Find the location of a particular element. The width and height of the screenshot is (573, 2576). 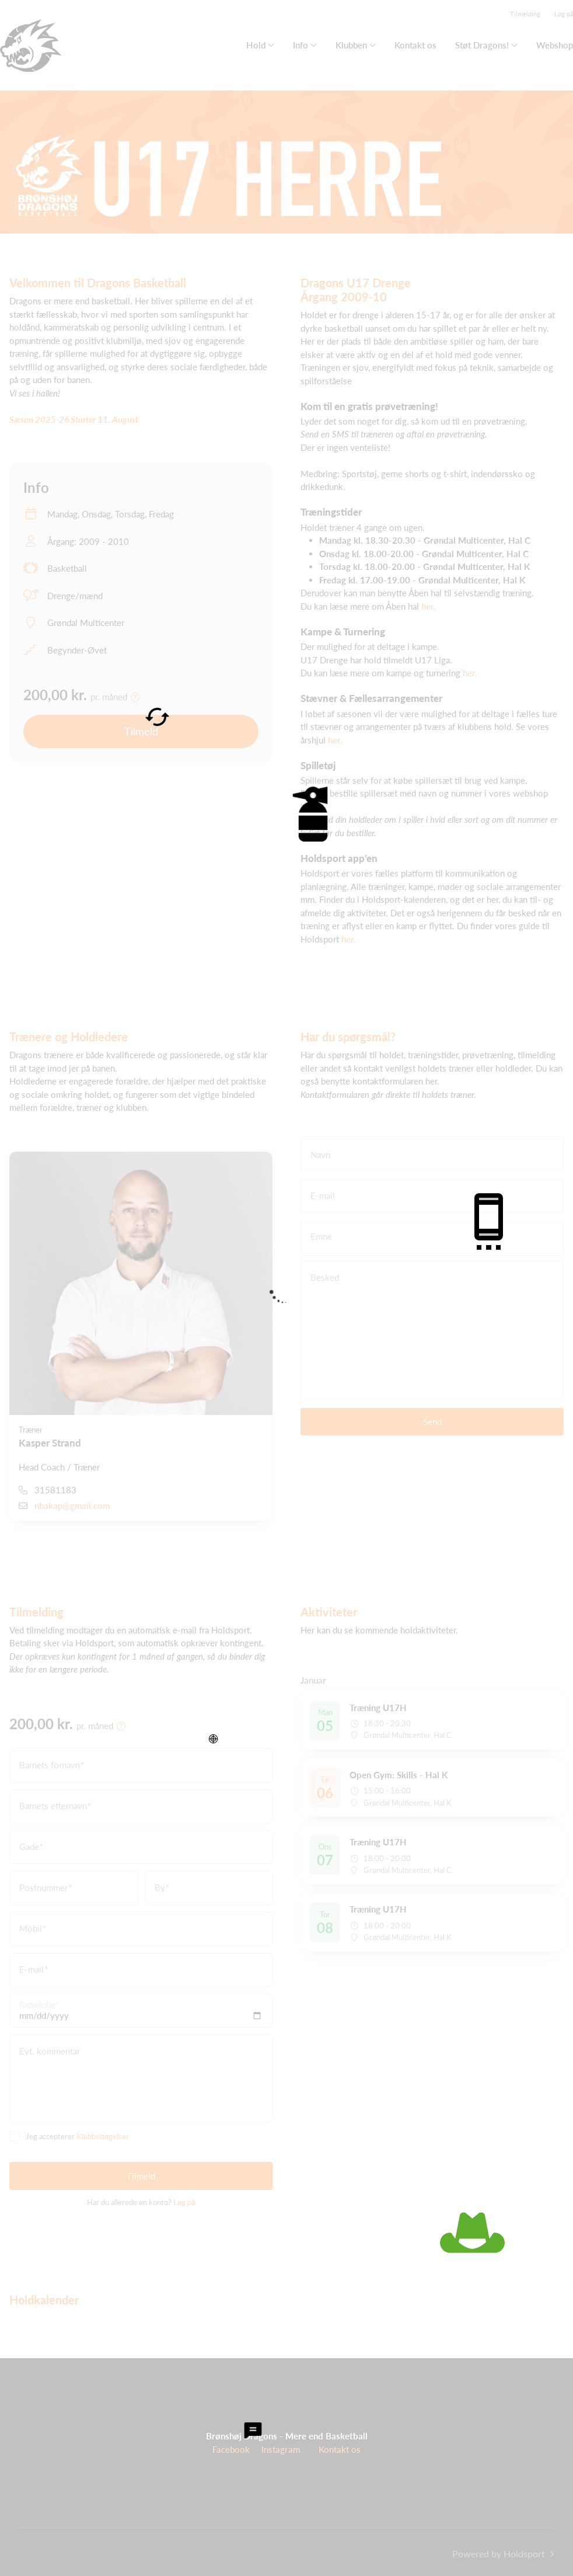

access mobile device settings is located at coordinates (488, 1221).